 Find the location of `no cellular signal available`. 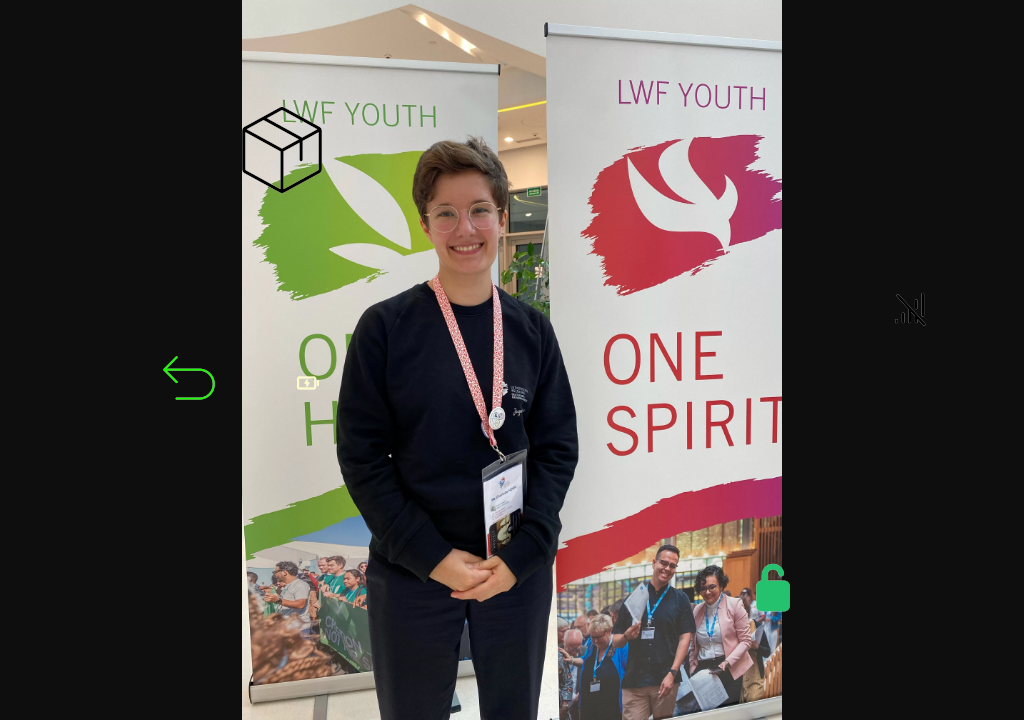

no cellular signal available is located at coordinates (911, 310).